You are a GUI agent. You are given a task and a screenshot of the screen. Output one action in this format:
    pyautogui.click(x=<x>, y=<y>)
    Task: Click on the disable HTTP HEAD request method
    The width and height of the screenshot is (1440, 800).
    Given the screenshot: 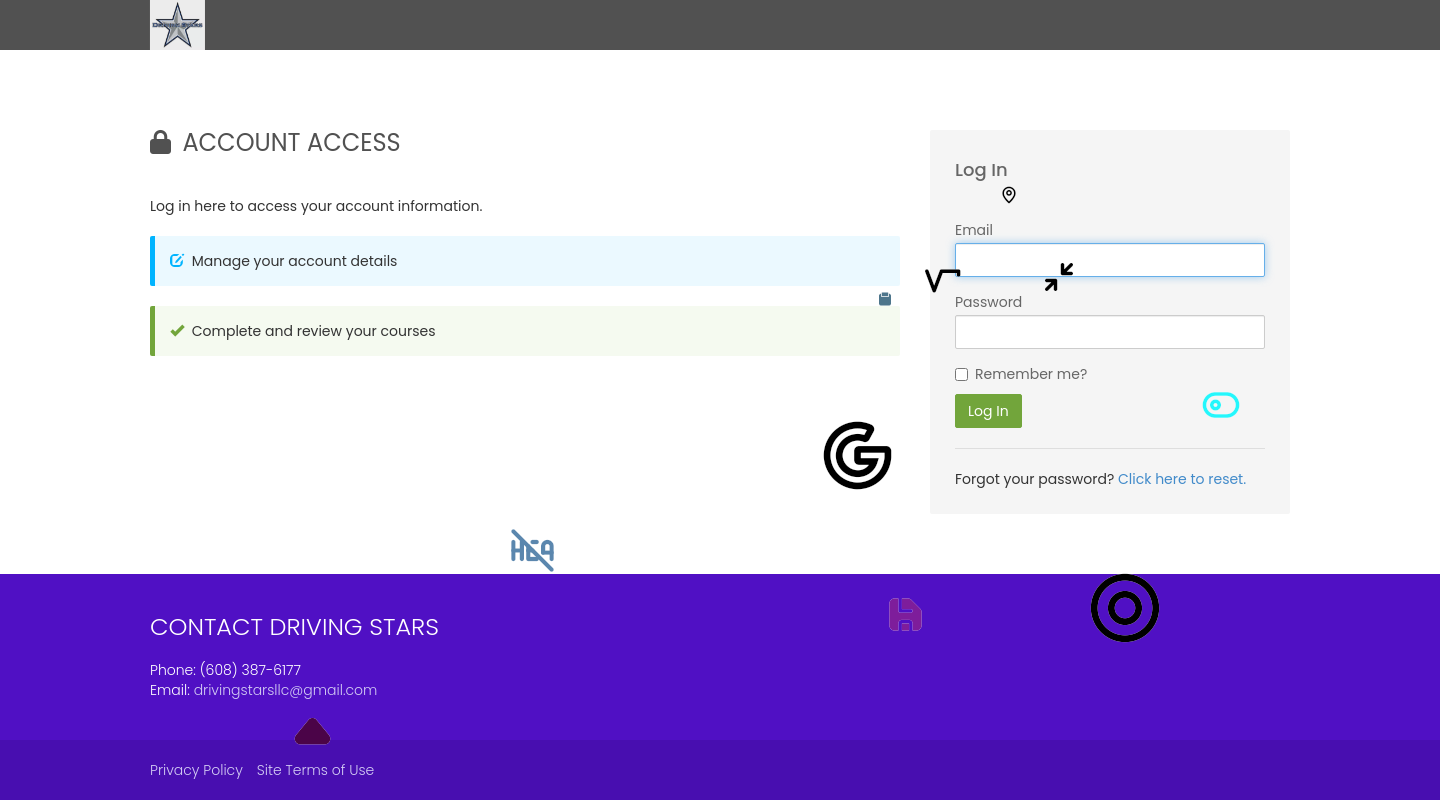 What is the action you would take?
    pyautogui.click(x=532, y=550)
    